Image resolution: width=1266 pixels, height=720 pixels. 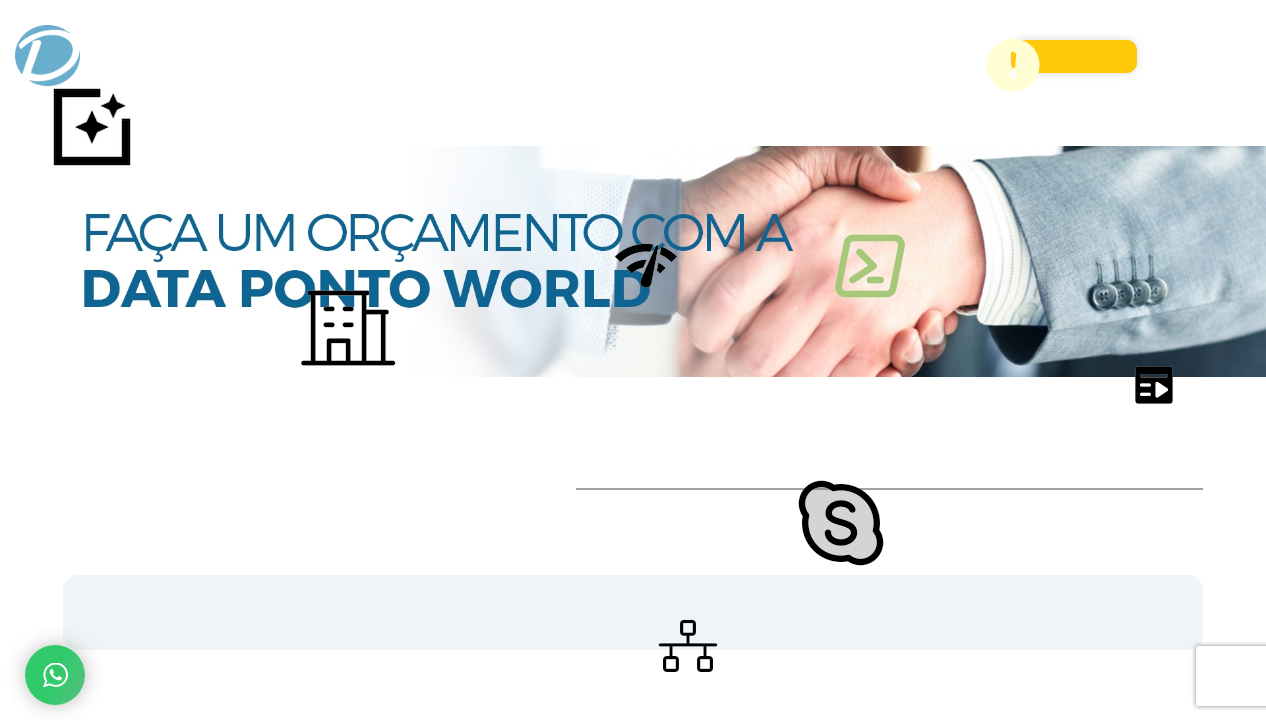 I want to click on open Skype app, so click(x=841, y=523).